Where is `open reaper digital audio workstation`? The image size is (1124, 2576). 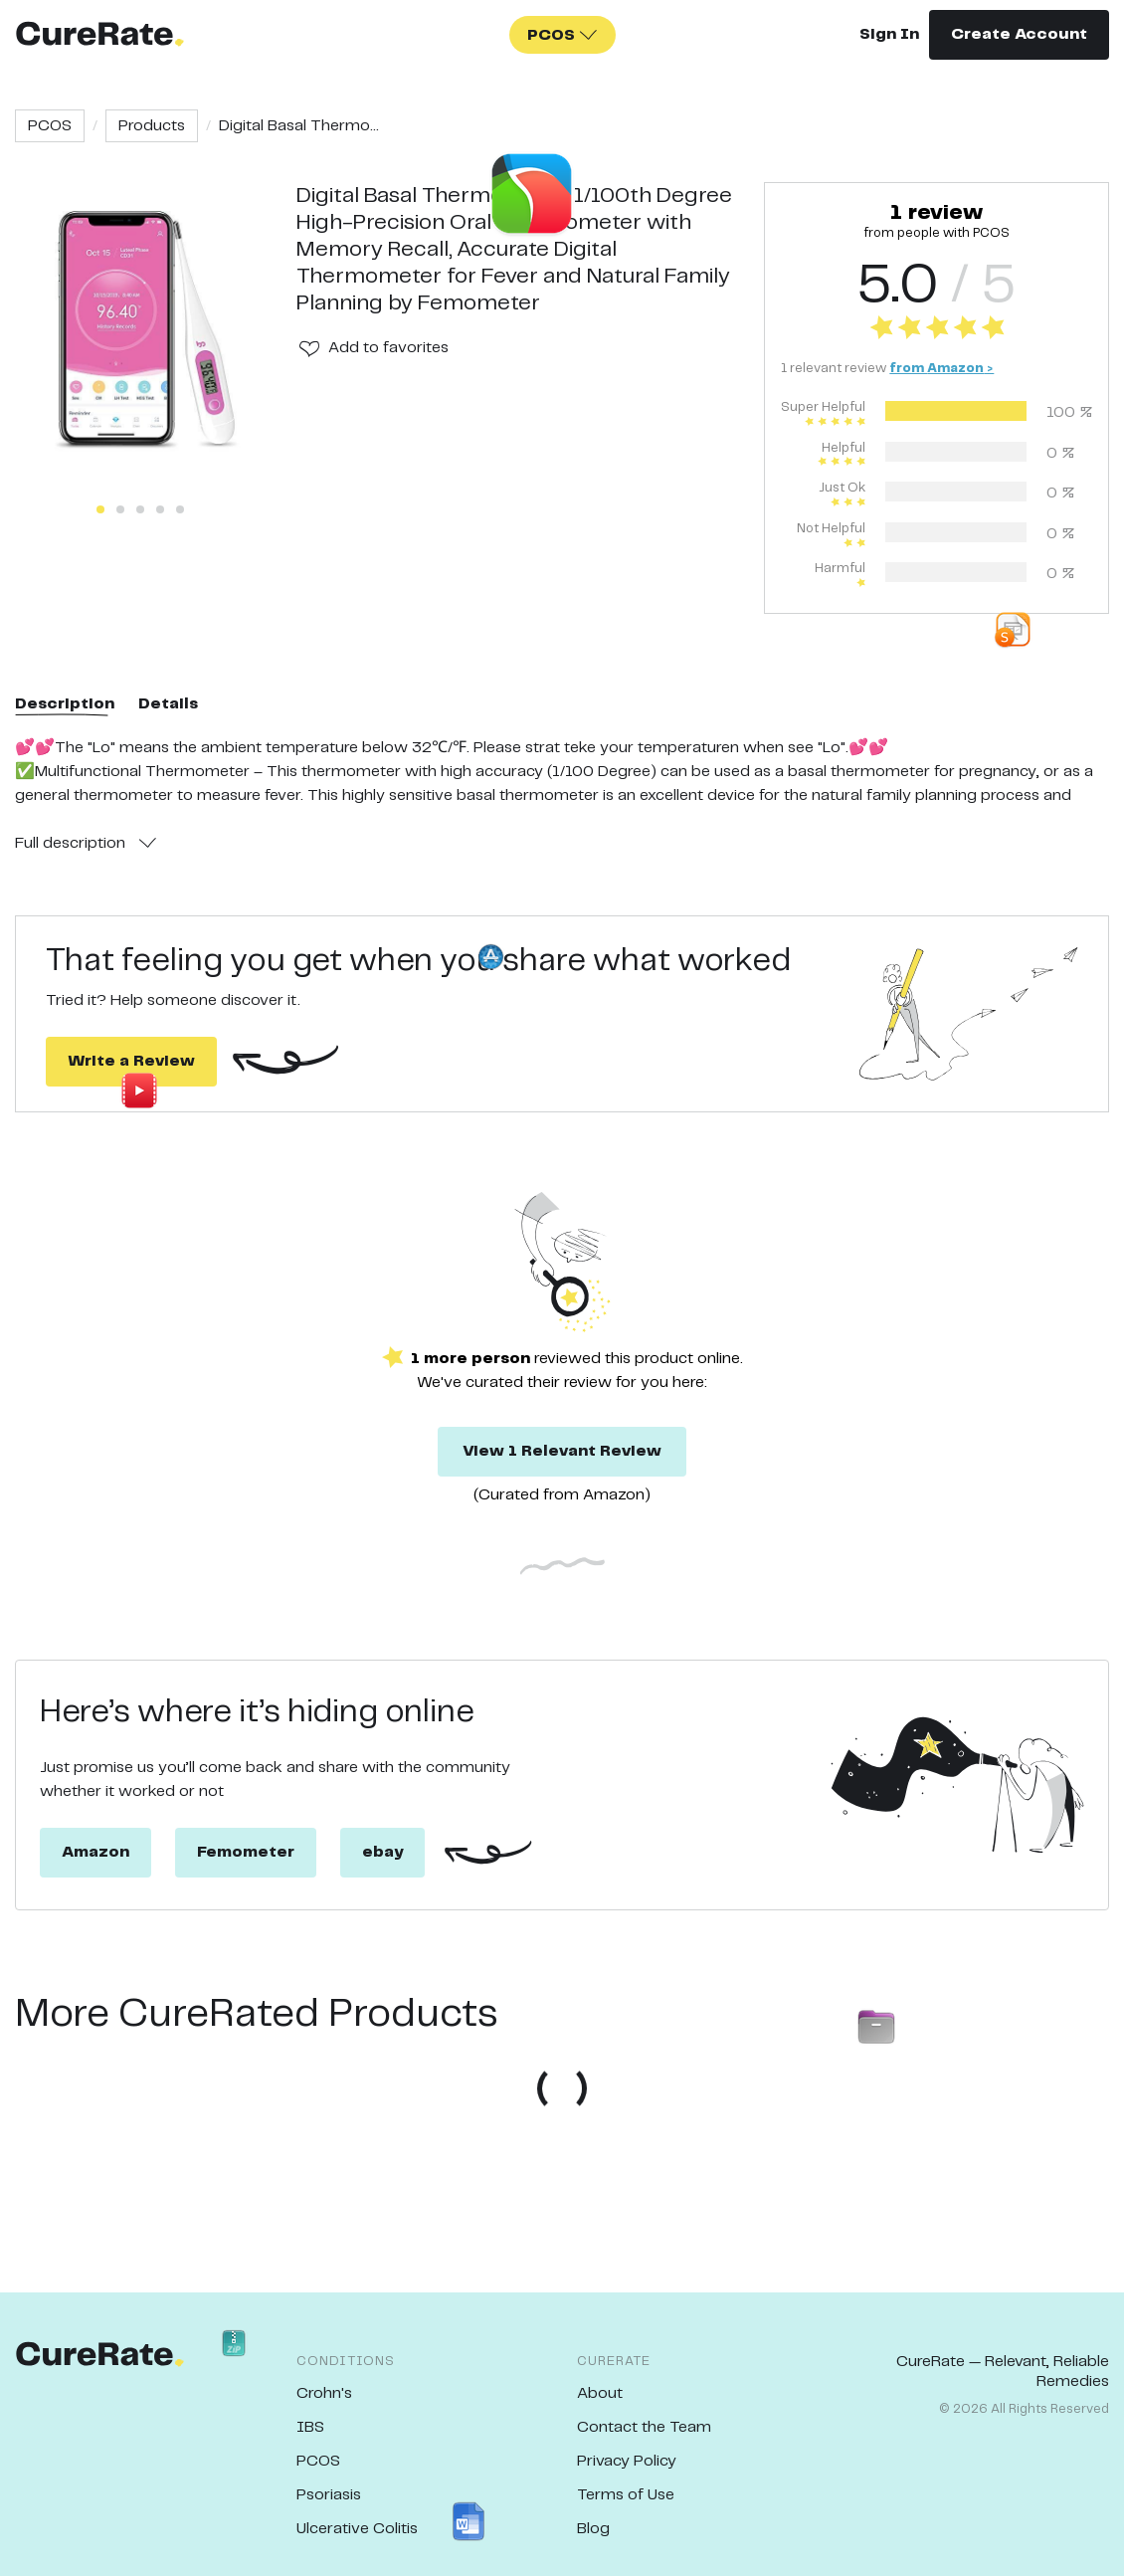
open reaper digital audio workstation is located at coordinates (531, 193).